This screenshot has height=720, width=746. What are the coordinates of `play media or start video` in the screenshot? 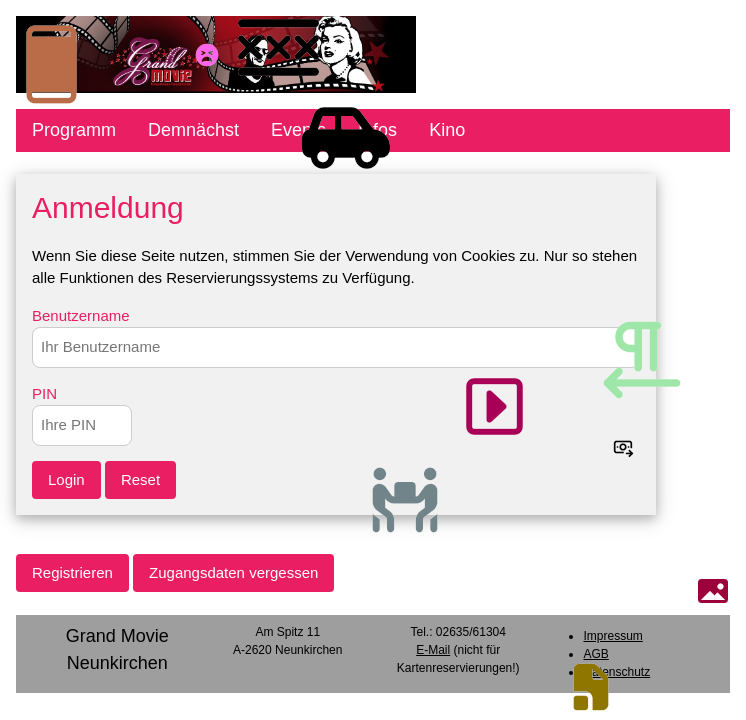 It's located at (494, 406).